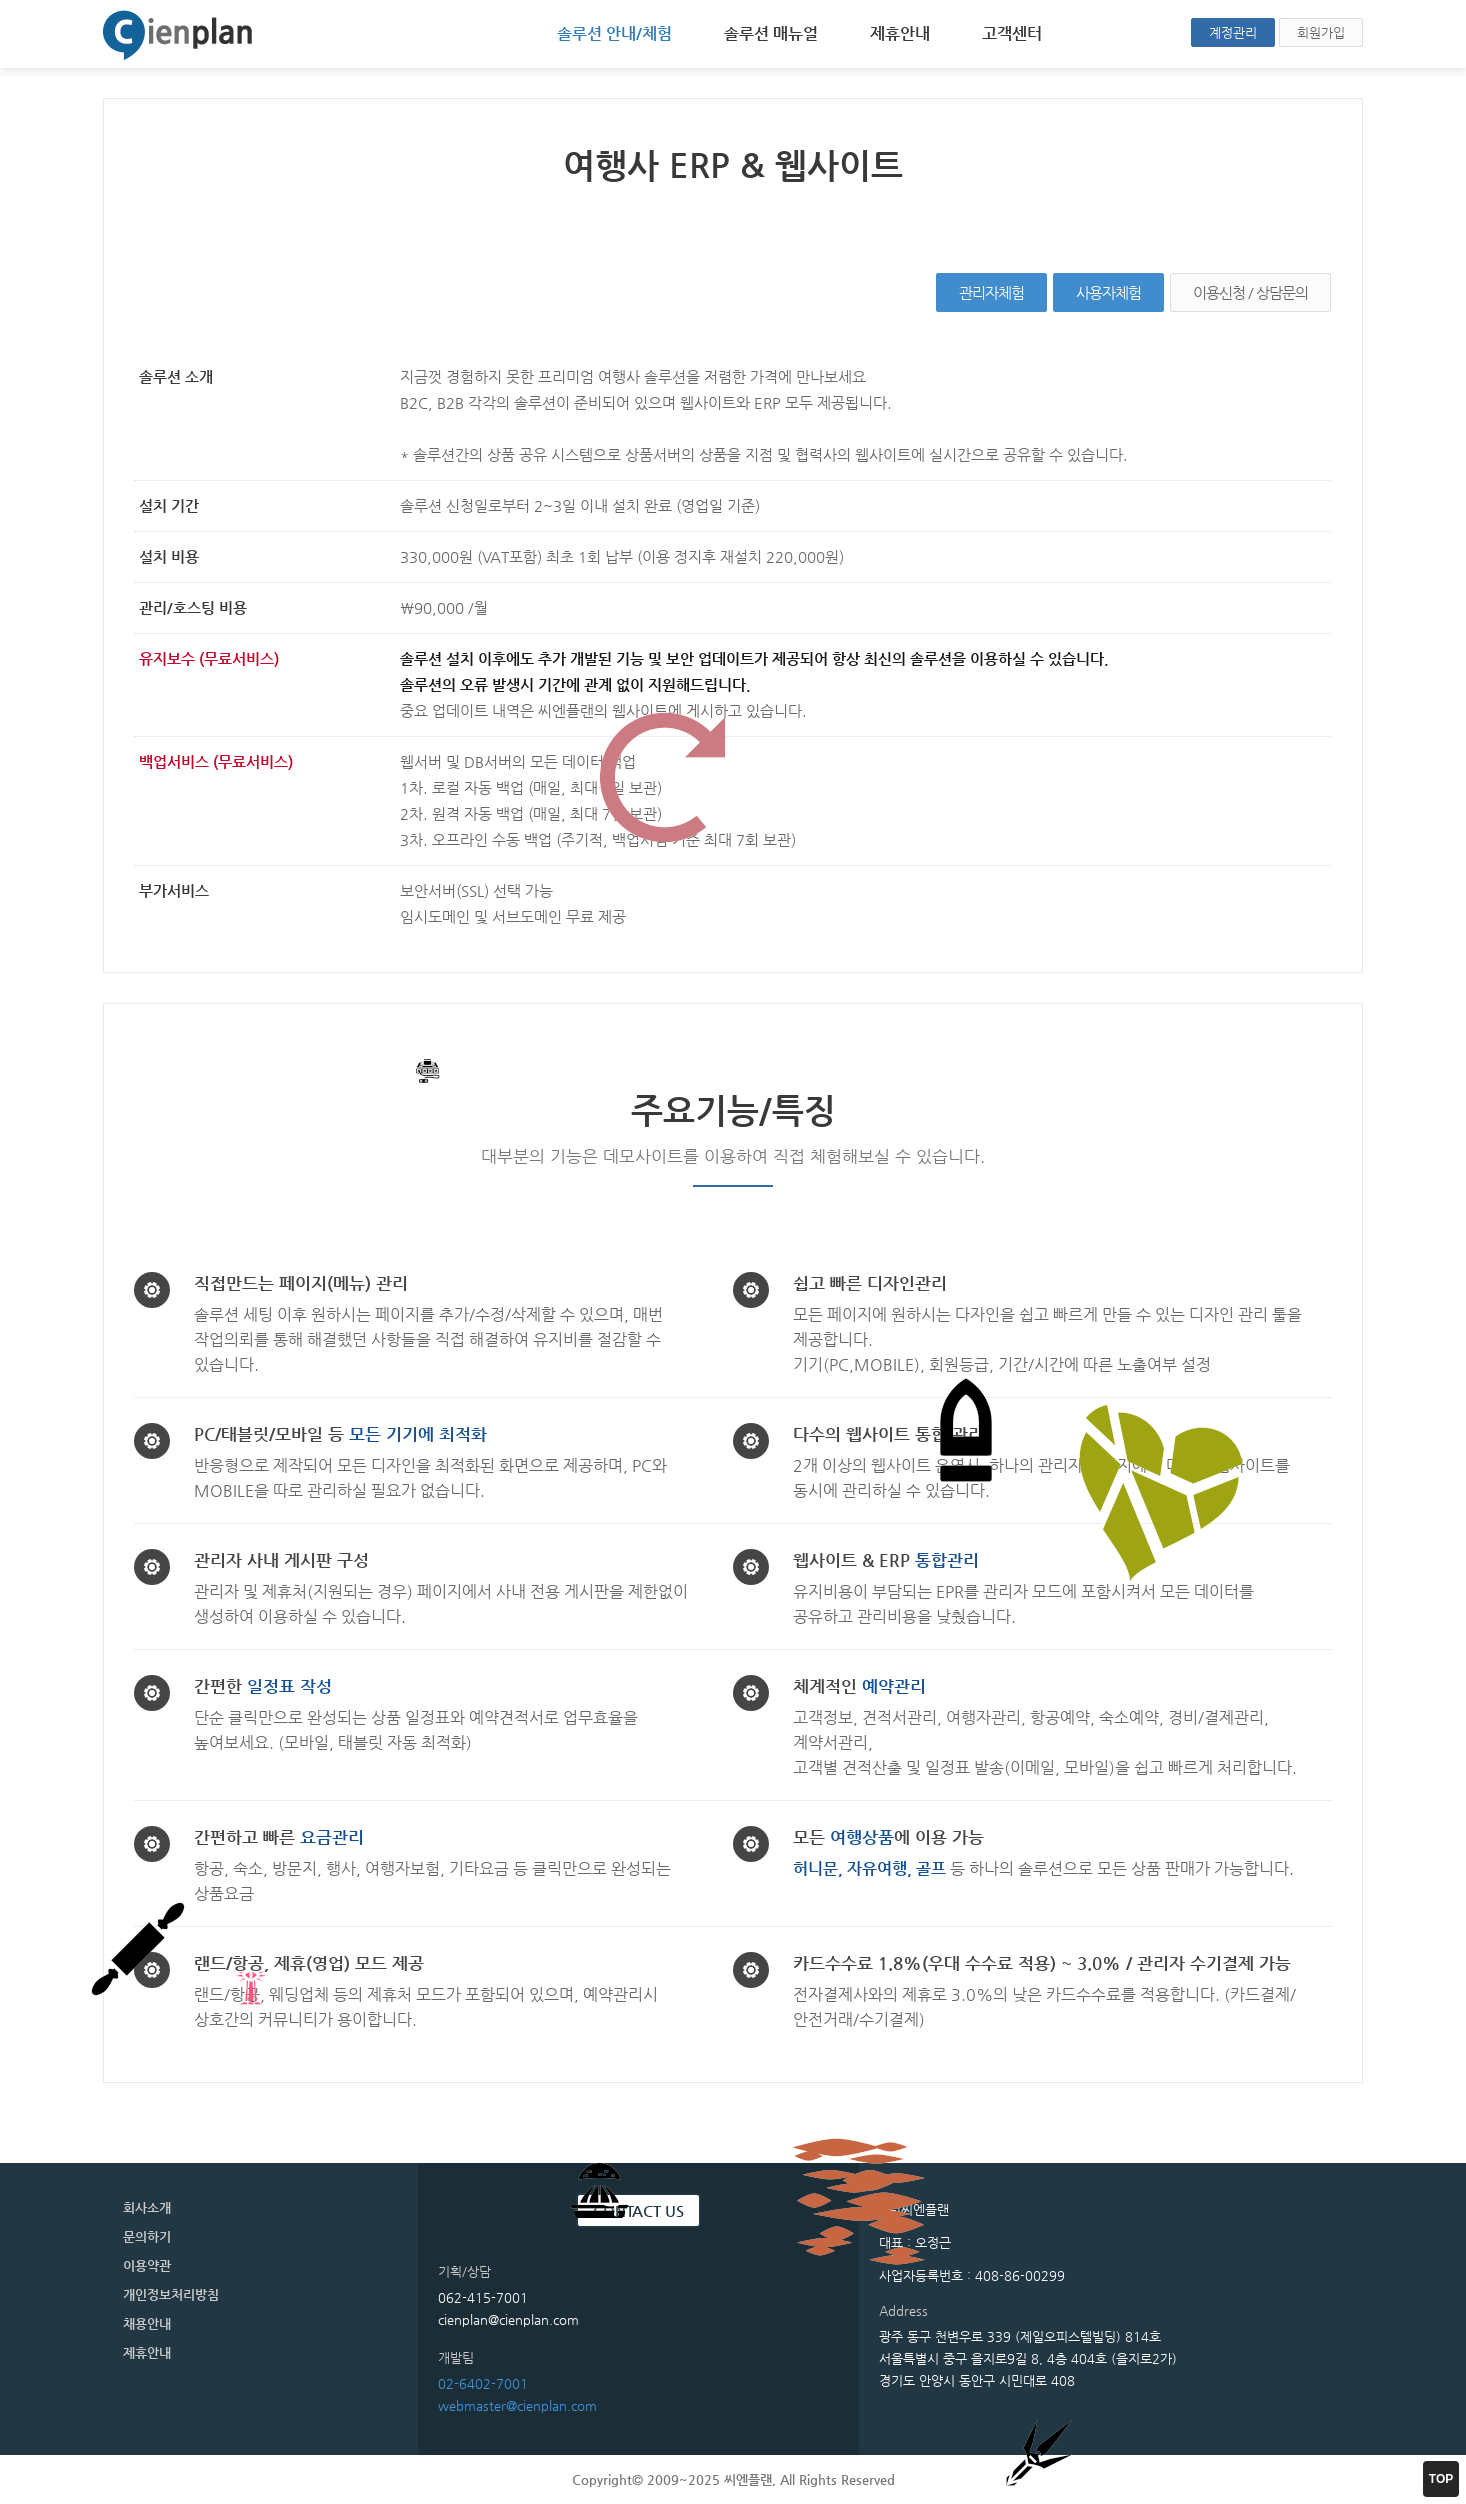  What do you see at coordinates (662, 777) in the screenshot?
I see `rotate object clockwise` at bounding box center [662, 777].